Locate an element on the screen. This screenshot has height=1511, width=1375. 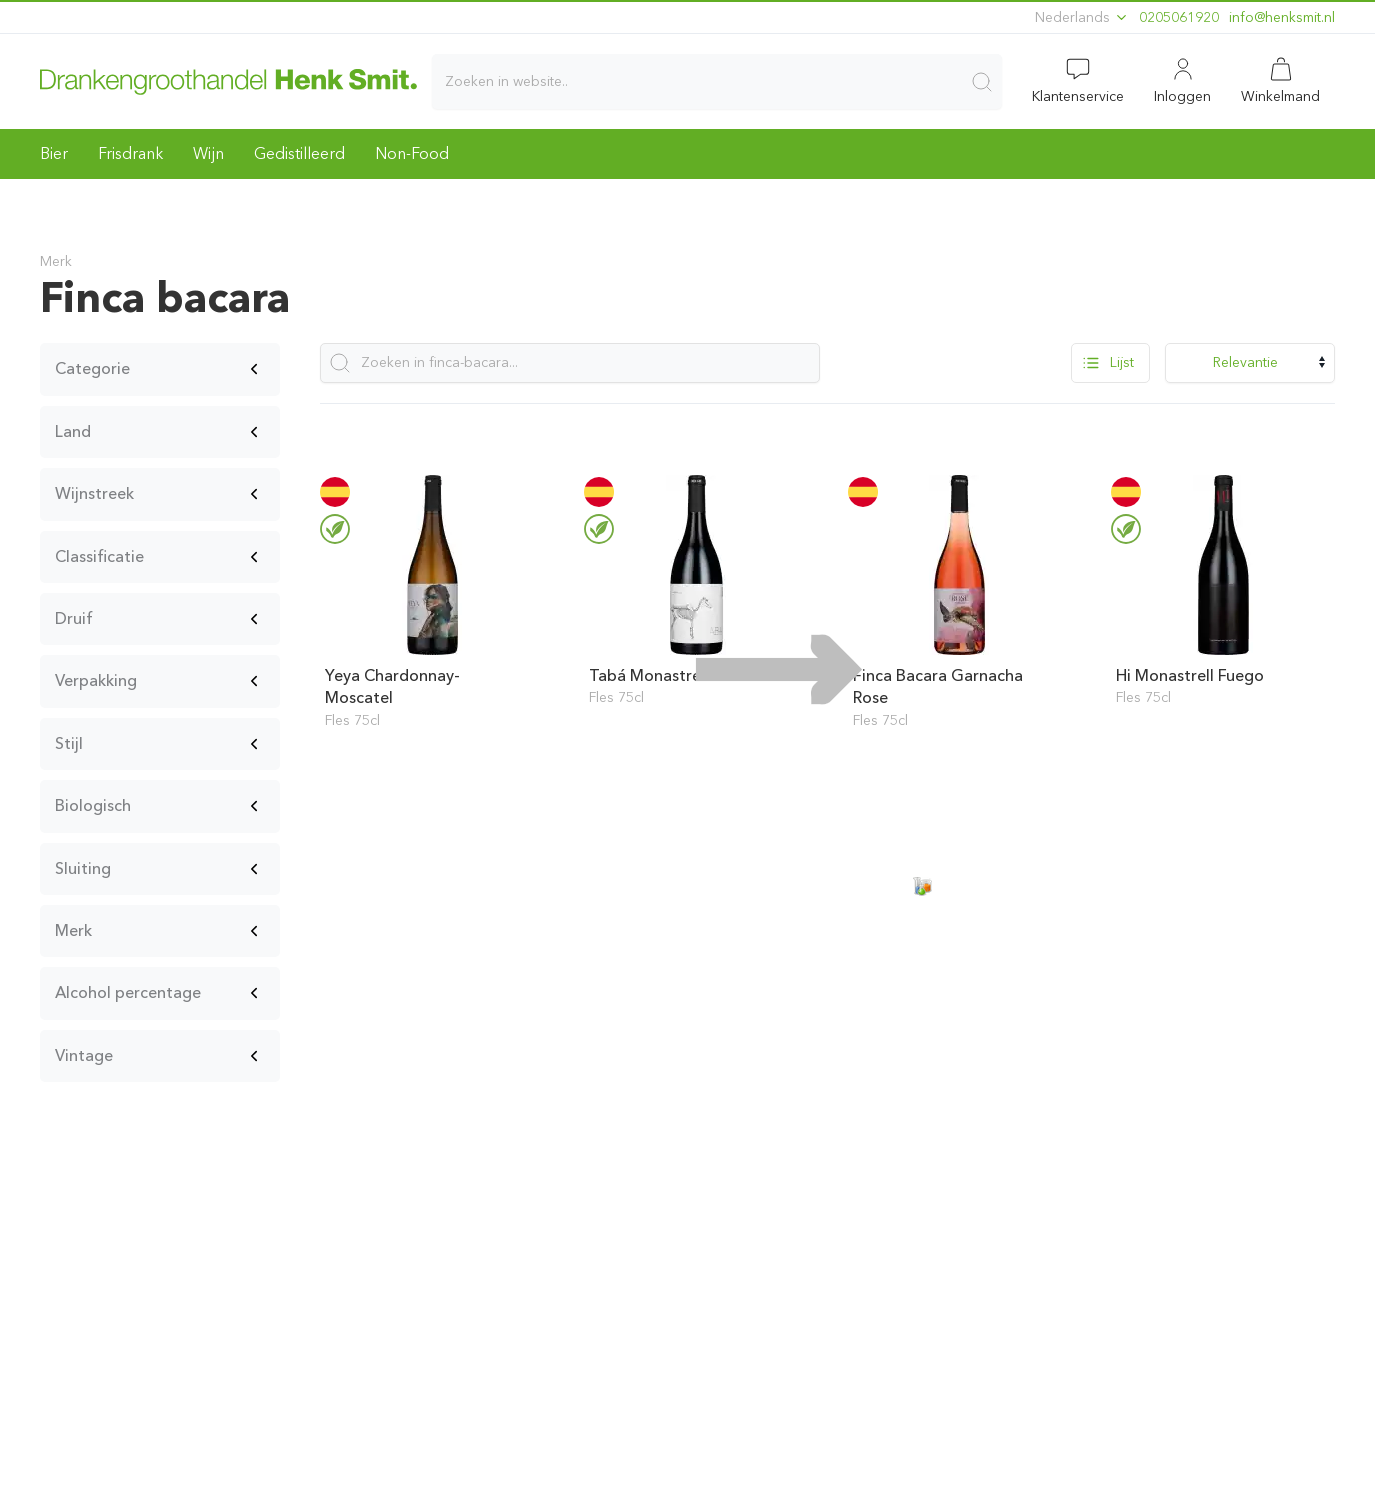
play tracks in sequential order is located at coordinates (776, 669).